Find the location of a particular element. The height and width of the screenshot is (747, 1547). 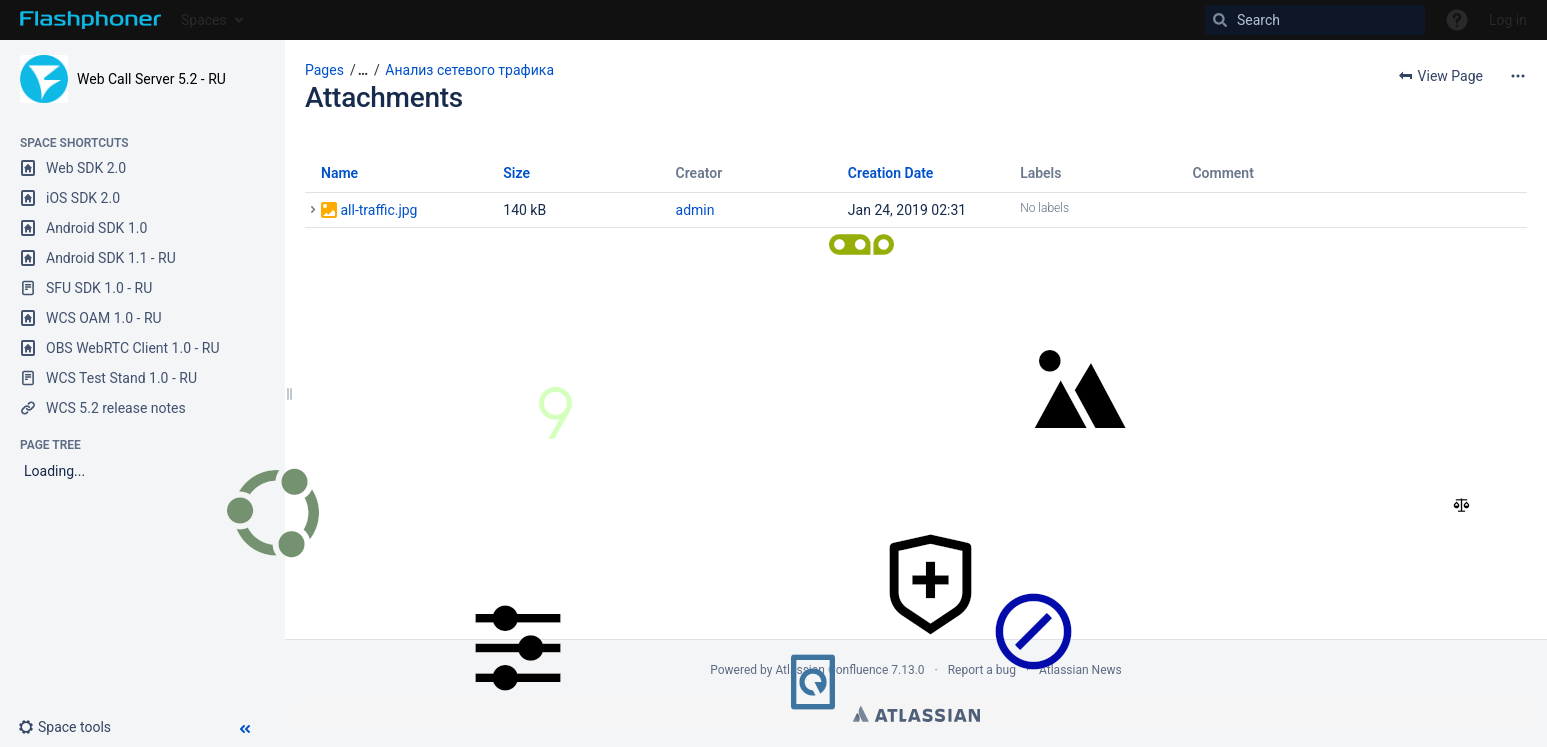

visit the Thangs 3D model platform is located at coordinates (861, 244).